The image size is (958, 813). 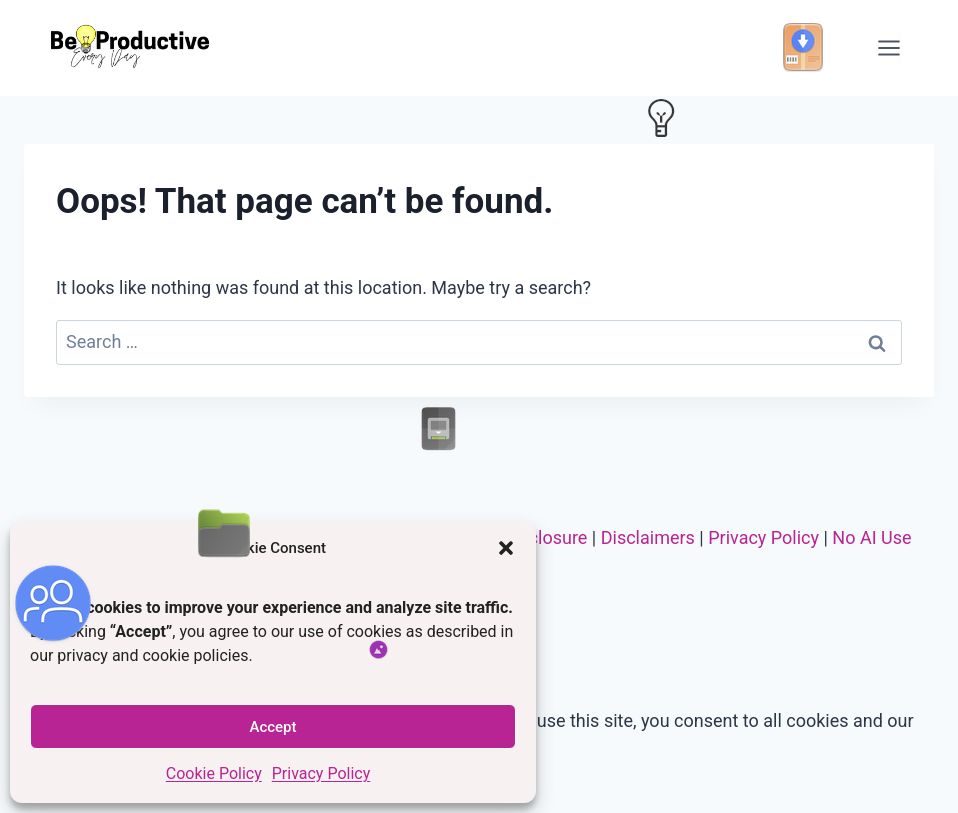 I want to click on NES game ROM file, so click(x=438, y=428).